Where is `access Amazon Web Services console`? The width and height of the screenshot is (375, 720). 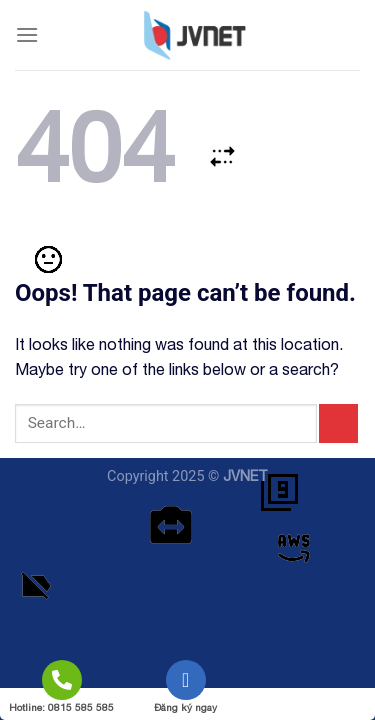
access Amazon Web Services console is located at coordinates (294, 547).